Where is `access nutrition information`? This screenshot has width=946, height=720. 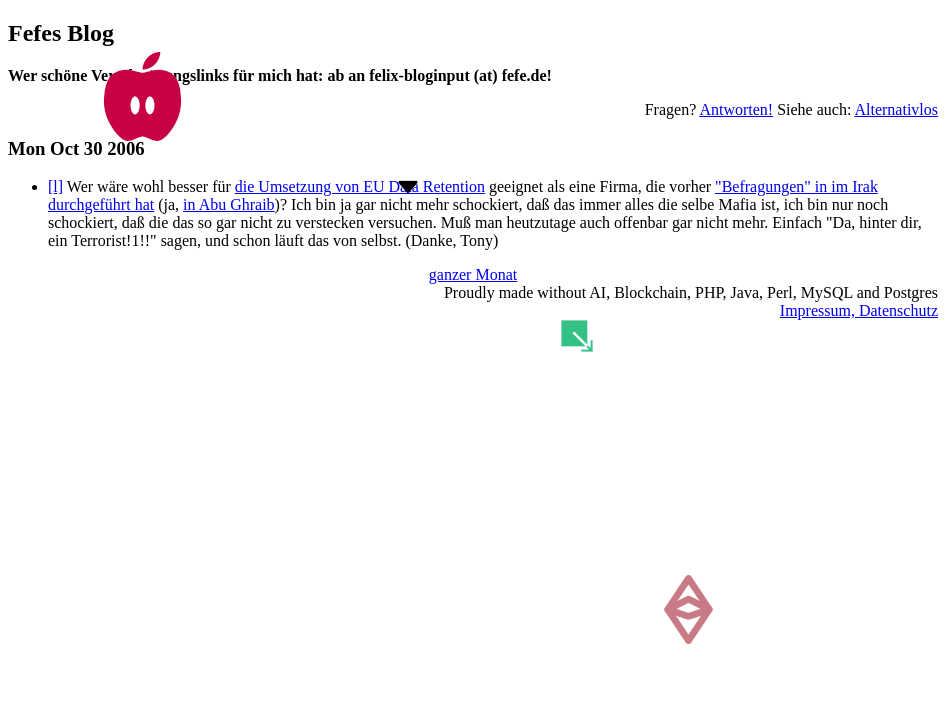 access nutrition information is located at coordinates (142, 96).